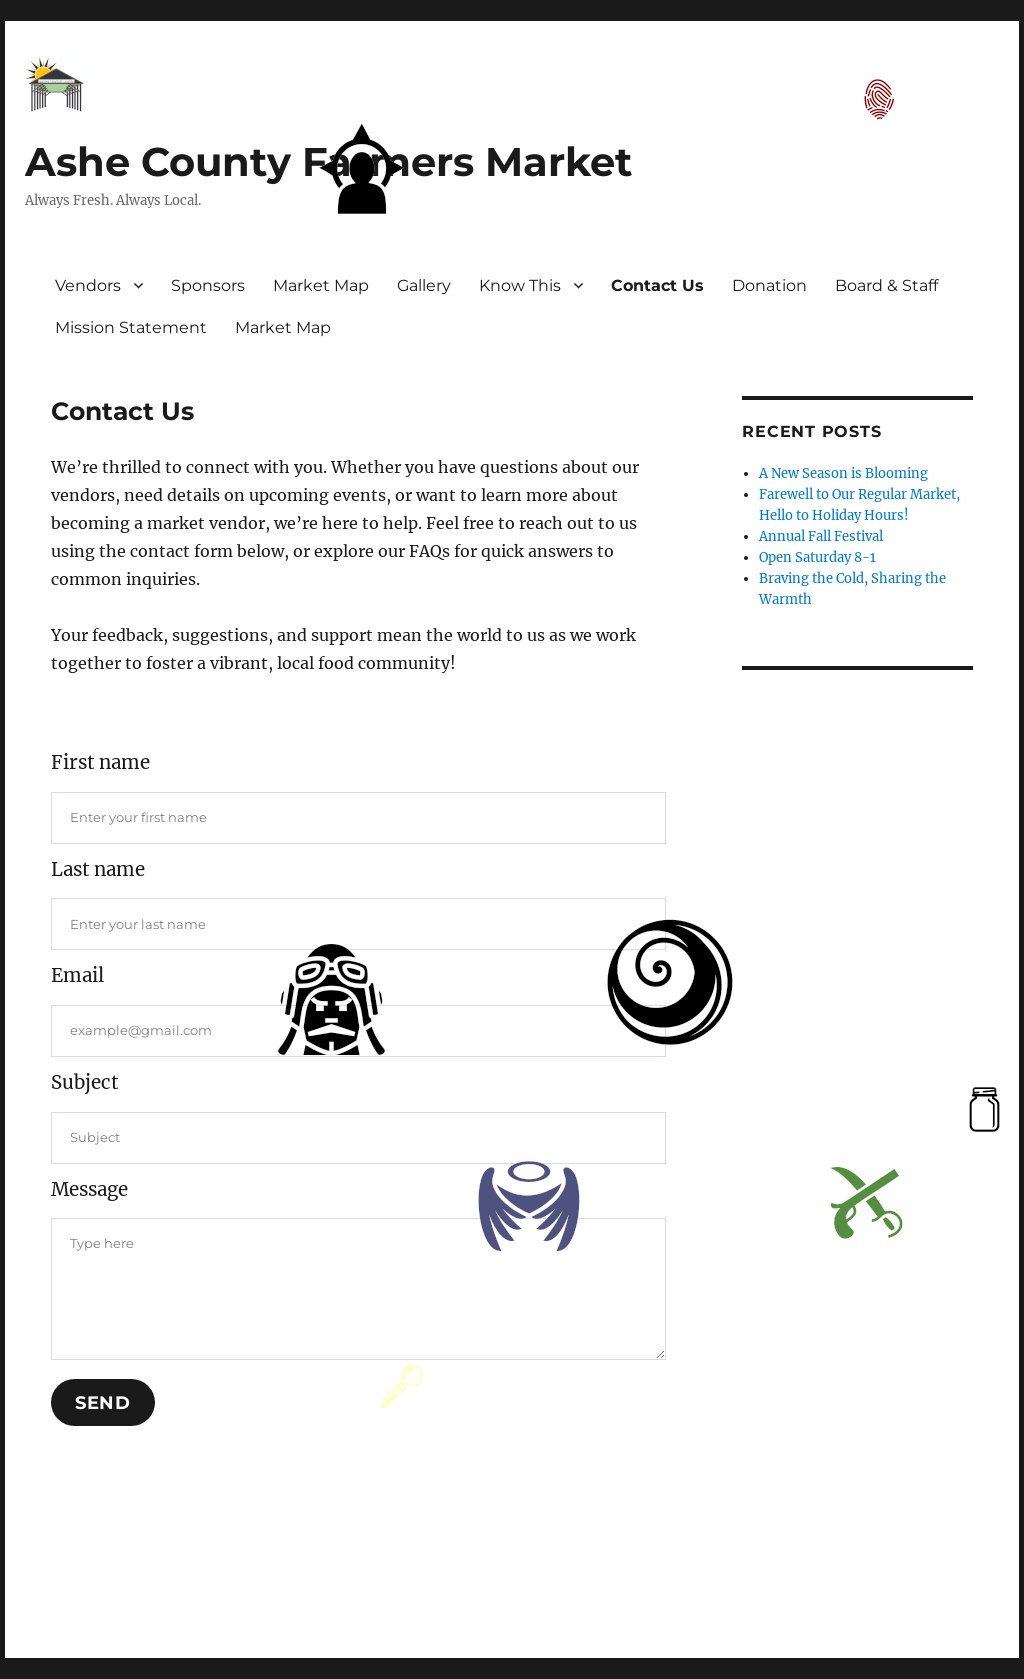 The height and width of the screenshot is (1679, 1024). I want to click on access preserved items or storage, so click(984, 1109).